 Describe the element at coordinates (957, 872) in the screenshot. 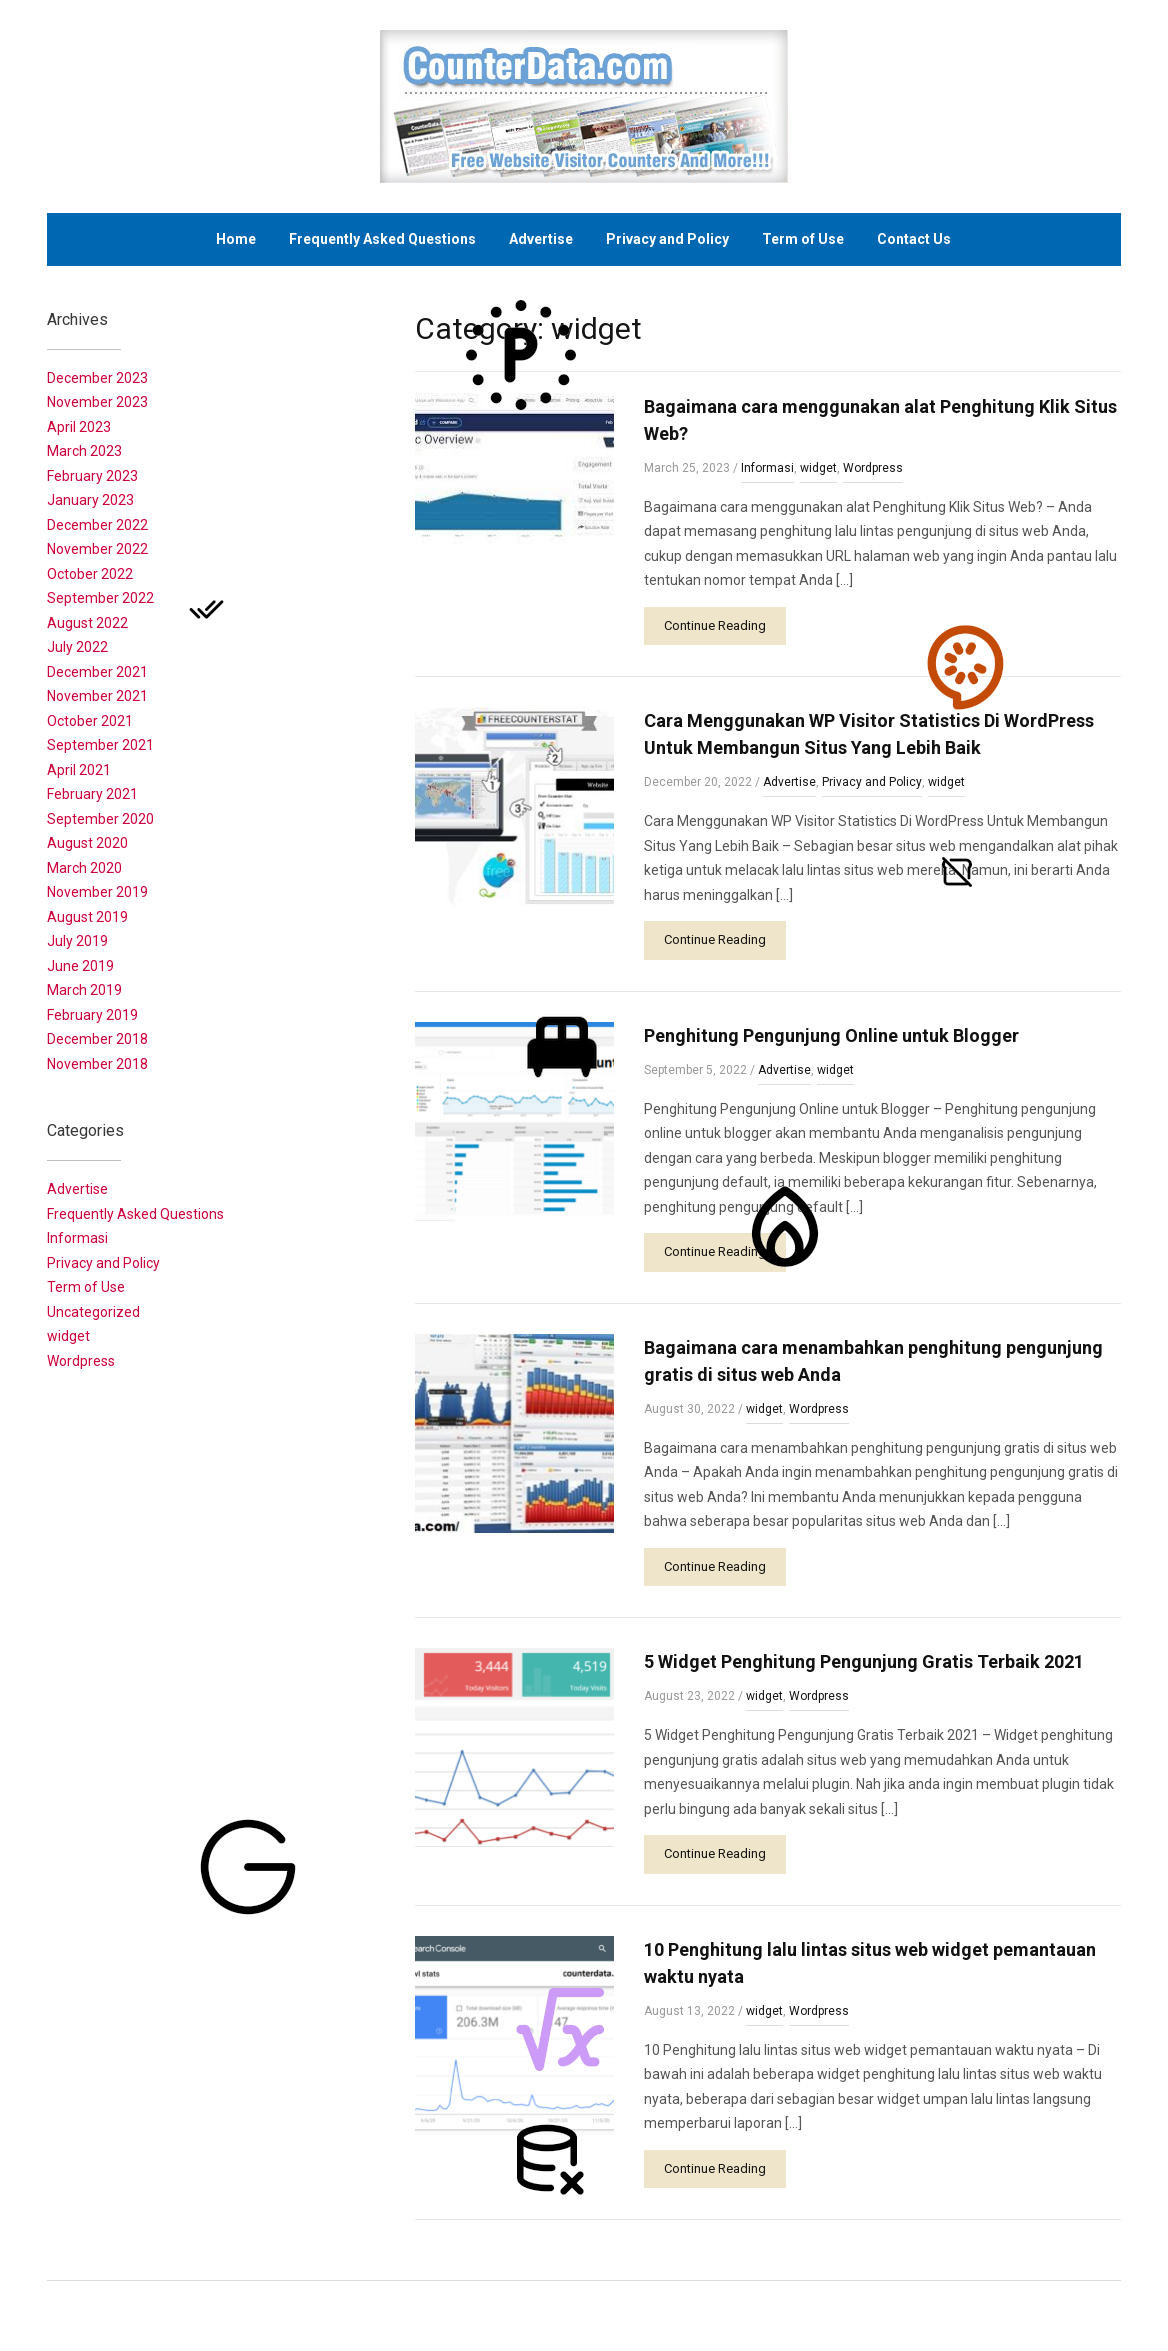

I see `indicates gluten-free or bread-free option` at that location.